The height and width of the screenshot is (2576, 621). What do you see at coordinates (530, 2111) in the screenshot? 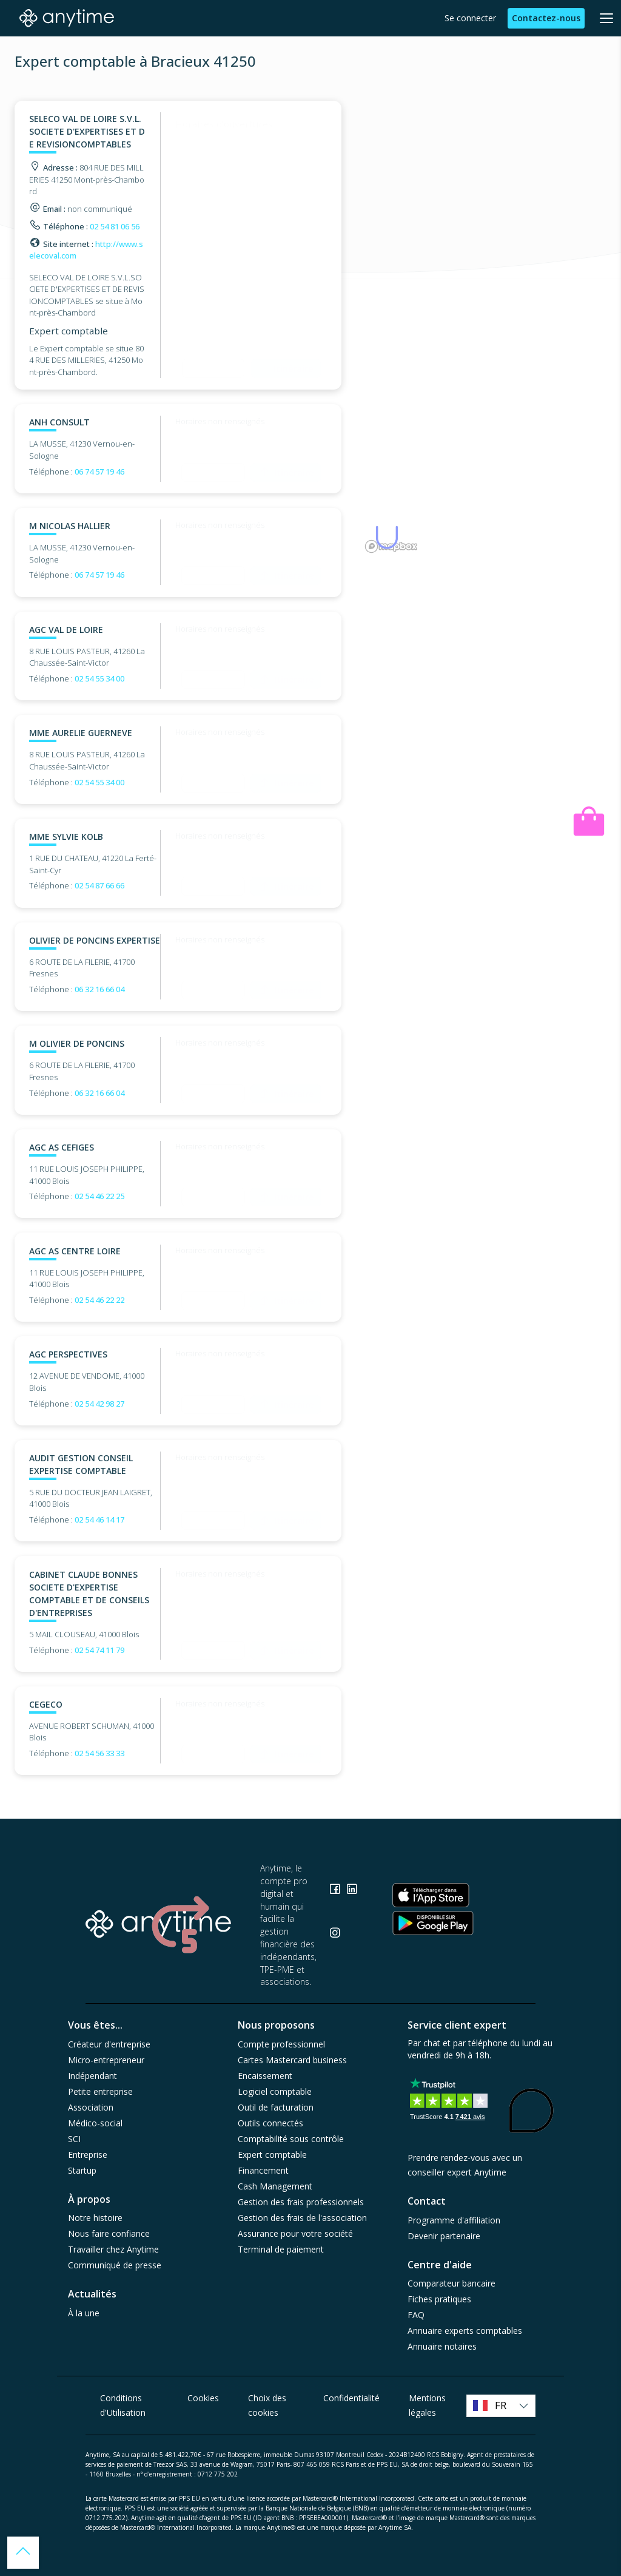
I see `open chat or messaging` at bounding box center [530, 2111].